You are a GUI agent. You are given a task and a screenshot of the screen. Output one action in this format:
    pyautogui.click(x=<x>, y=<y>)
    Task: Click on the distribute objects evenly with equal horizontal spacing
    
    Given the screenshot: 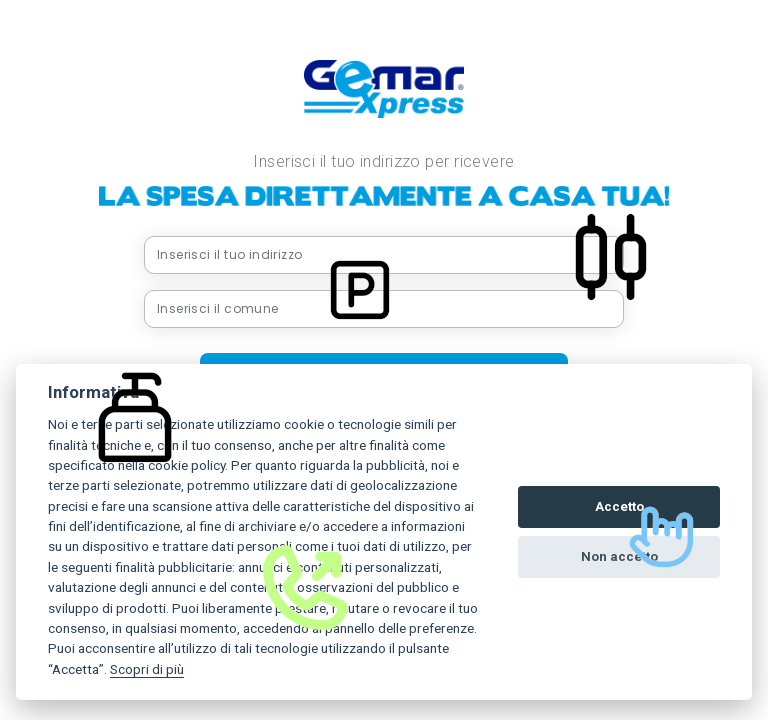 What is the action you would take?
    pyautogui.click(x=611, y=257)
    